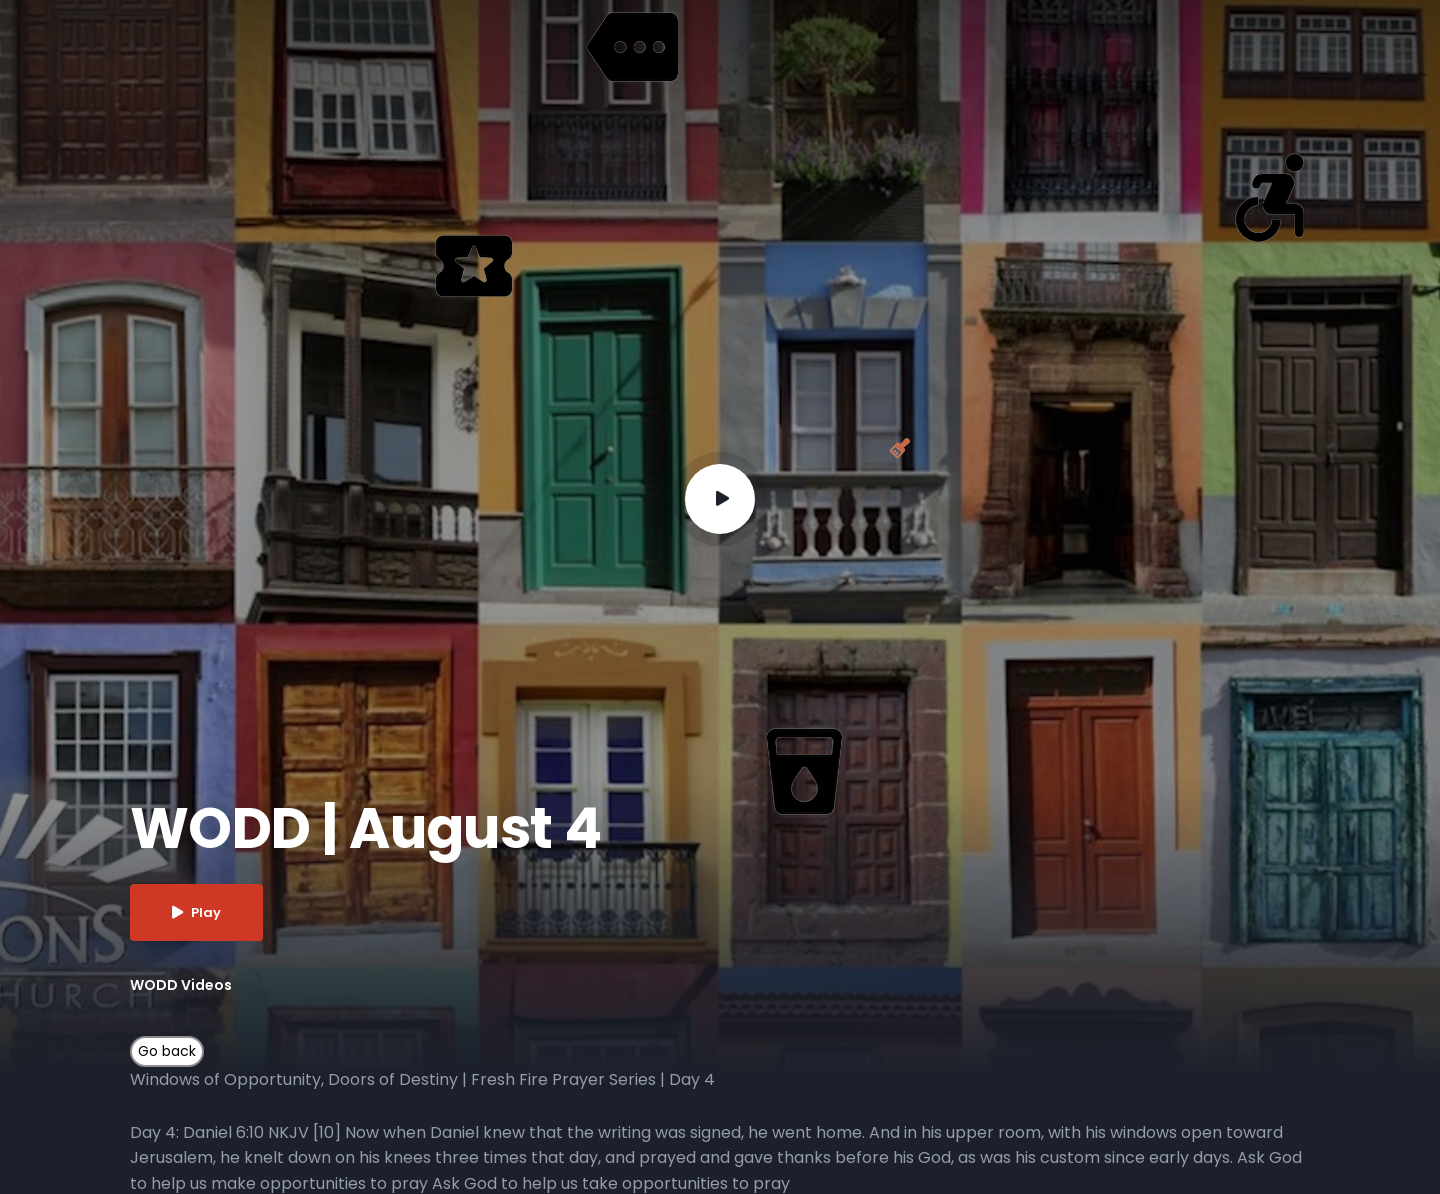 The image size is (1440, 1194). What do you see at coordinates (804, 771) in the screenshot?
I see `find nearby drink or beverage locations` at bounding box center [804, 771].